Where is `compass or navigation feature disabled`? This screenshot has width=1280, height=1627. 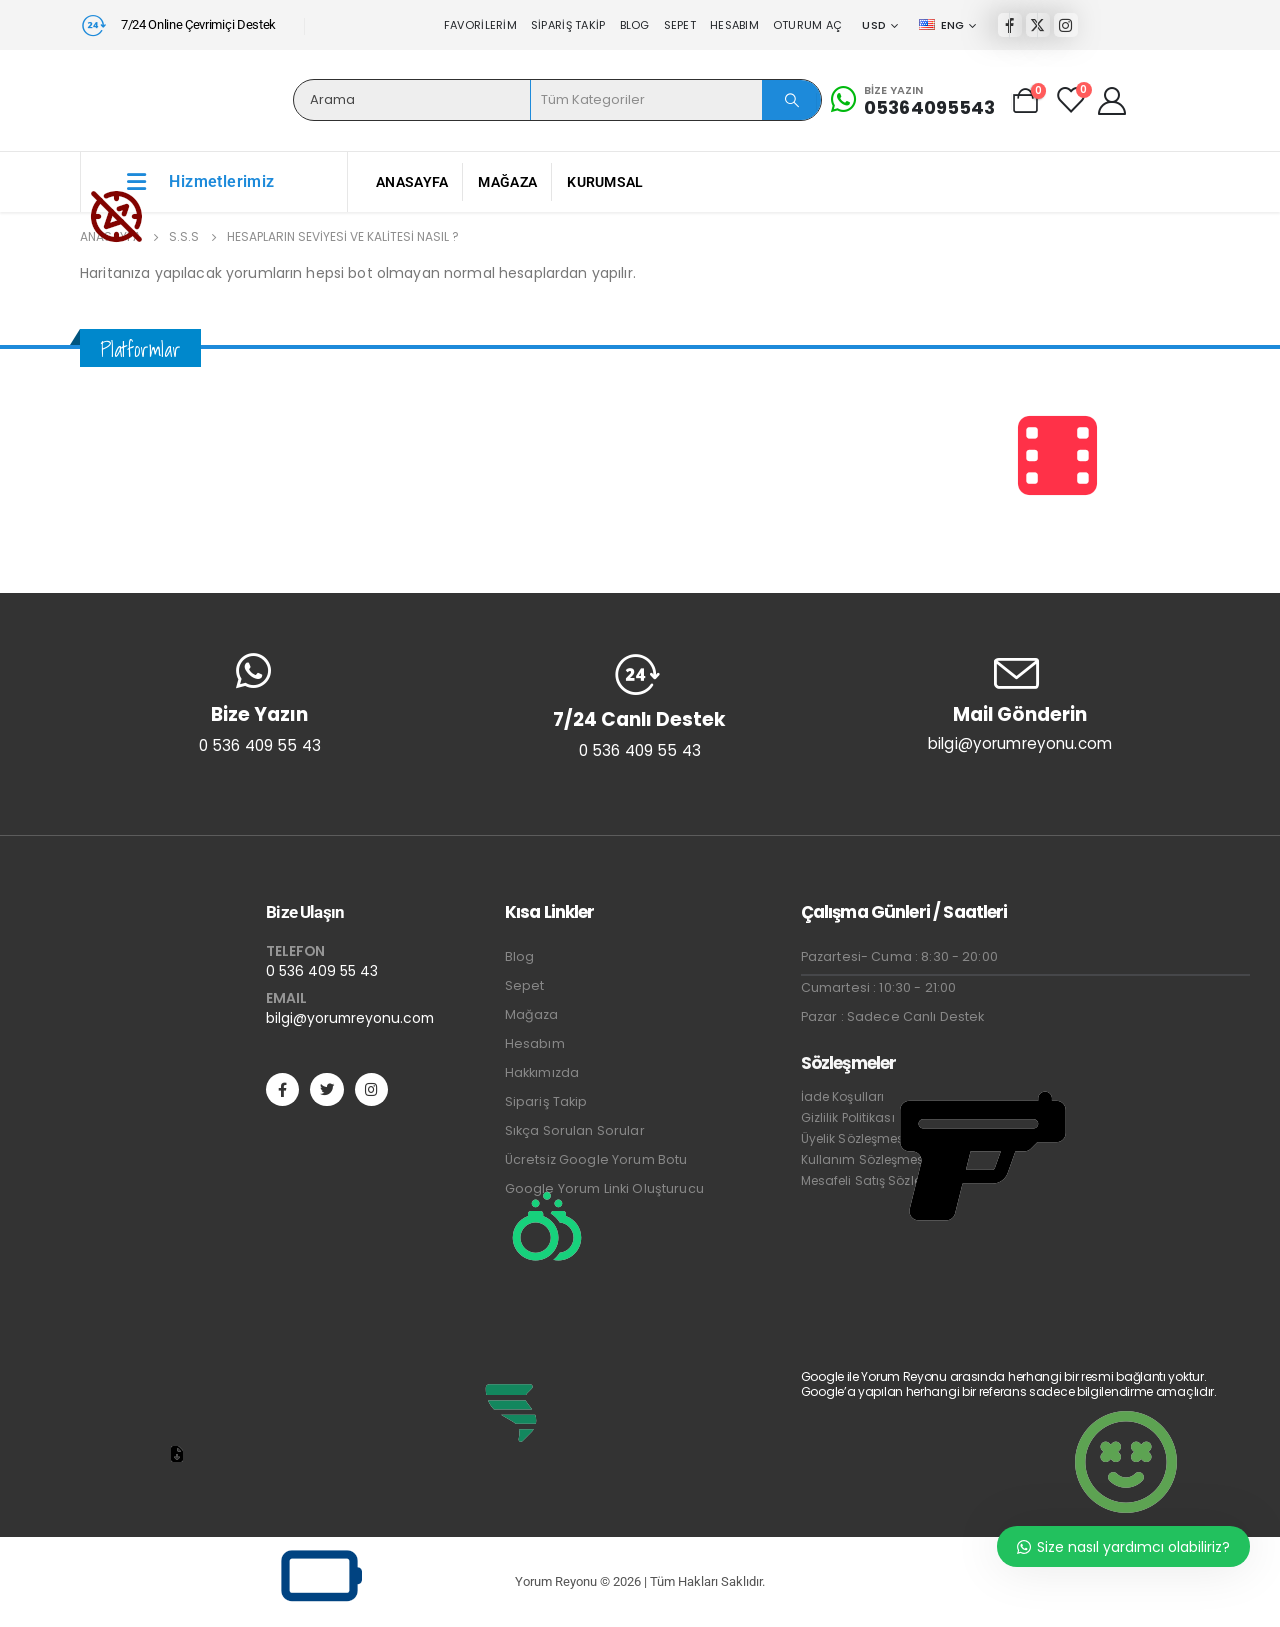 compass or navigation feature disabled is located at coordinates (116, 216).